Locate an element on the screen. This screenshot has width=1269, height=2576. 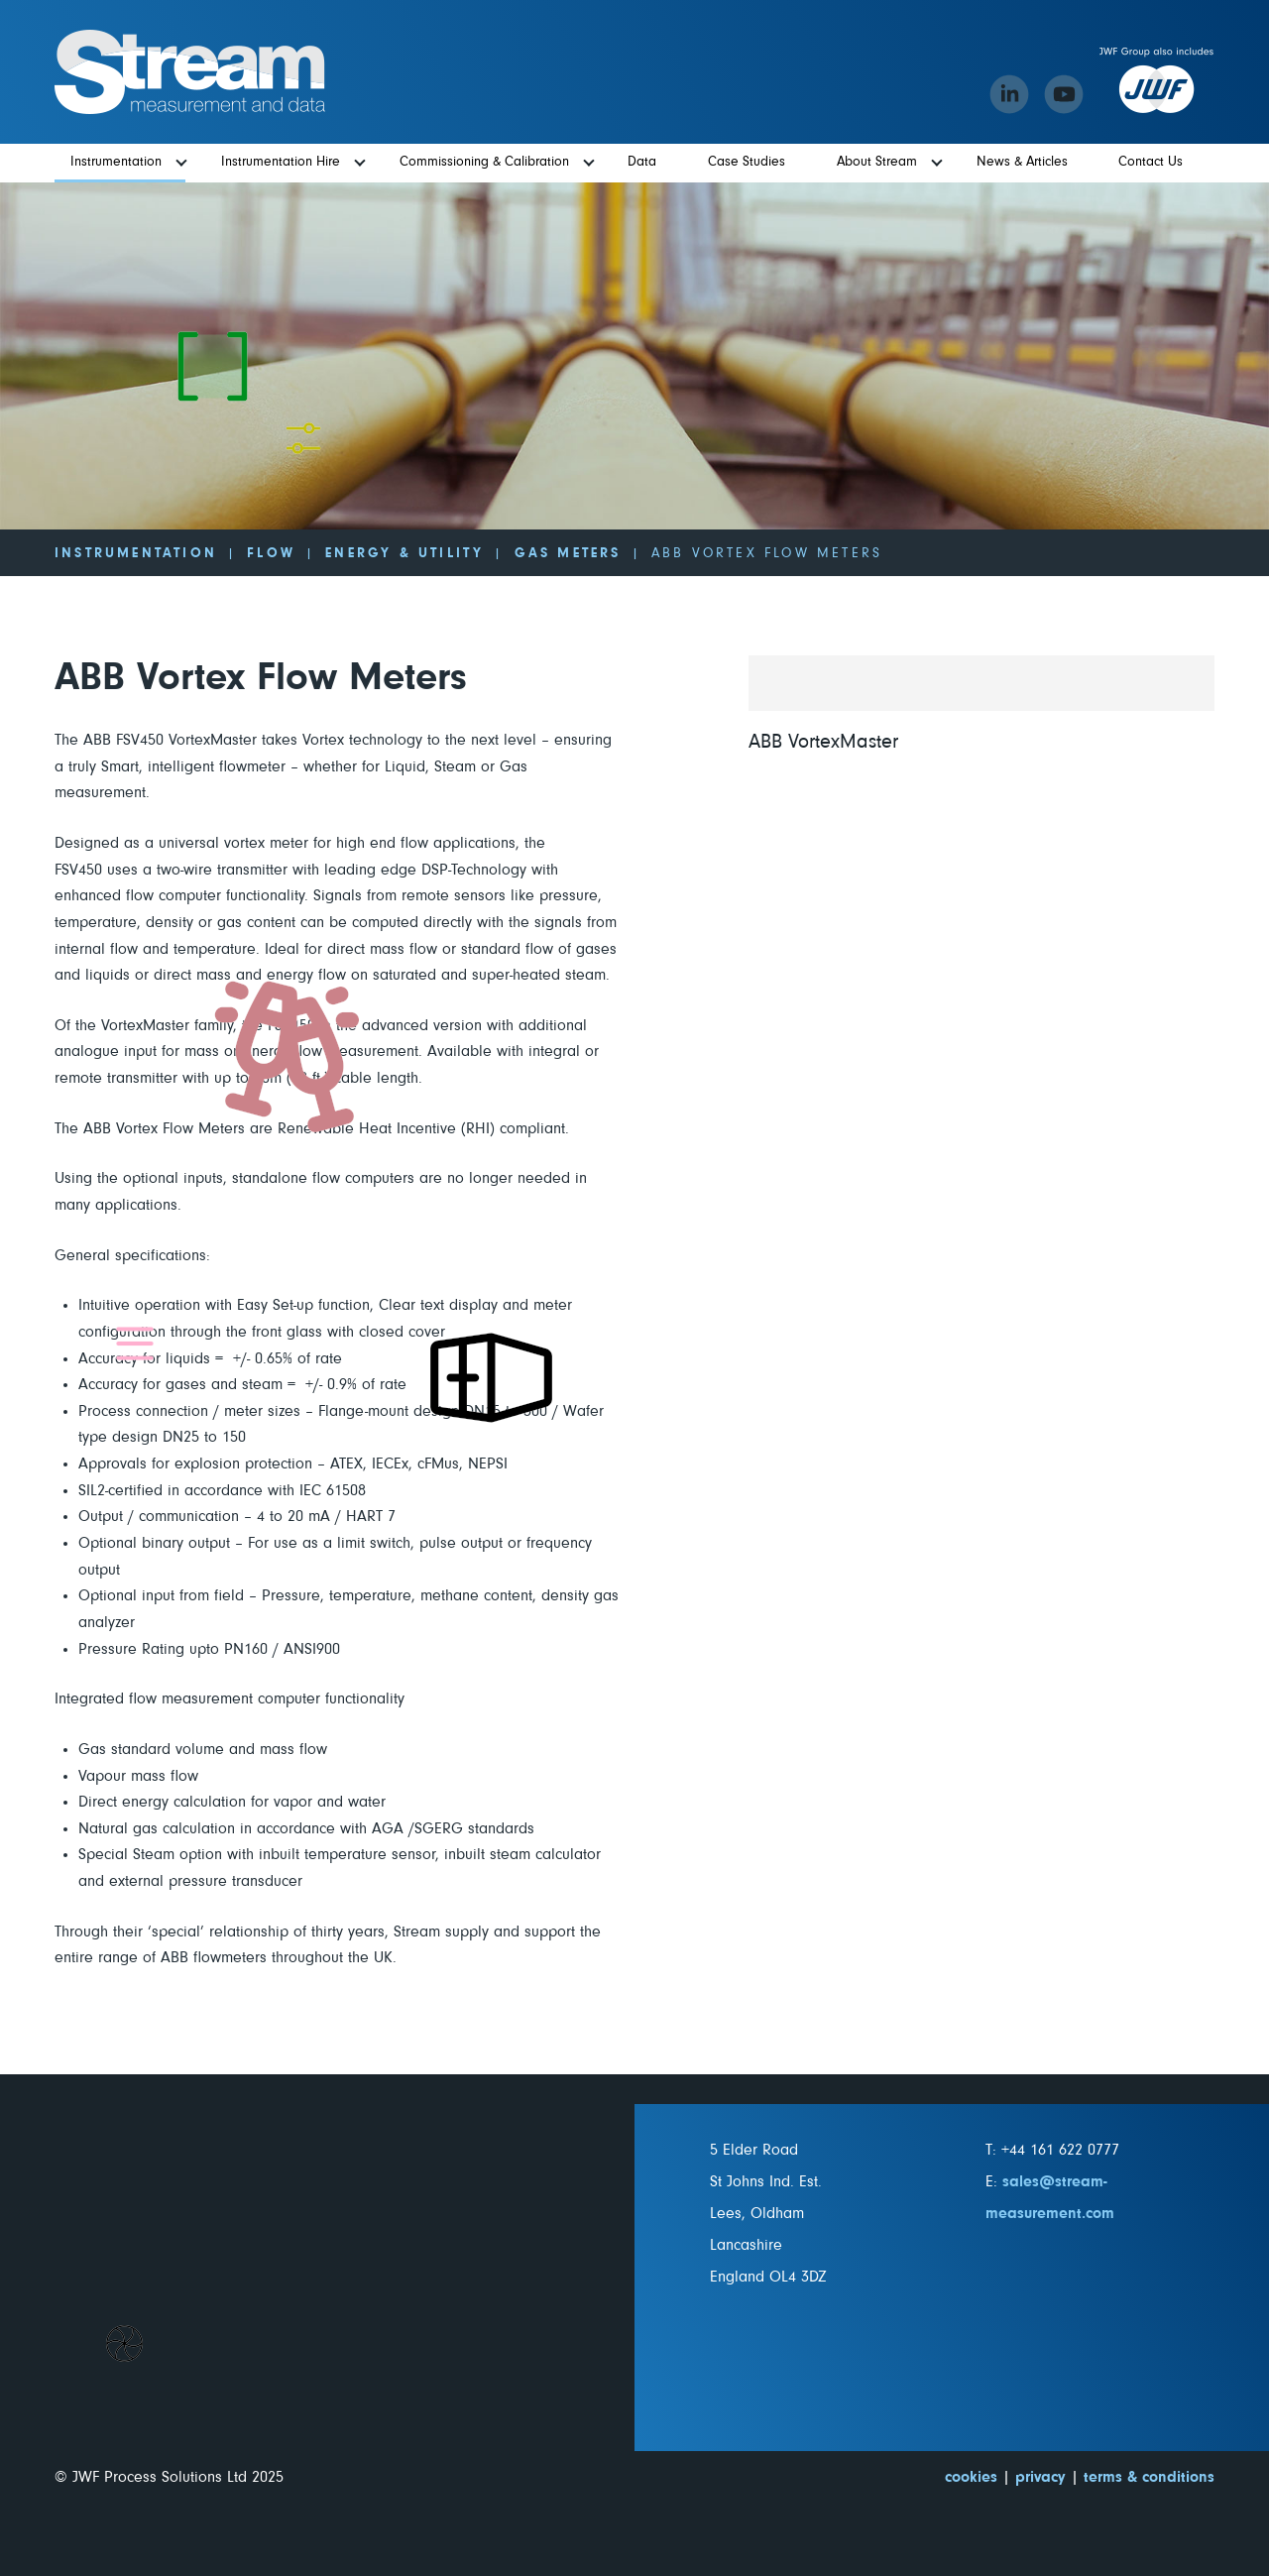
loading content in progress is located at coordinates (124, 2343).